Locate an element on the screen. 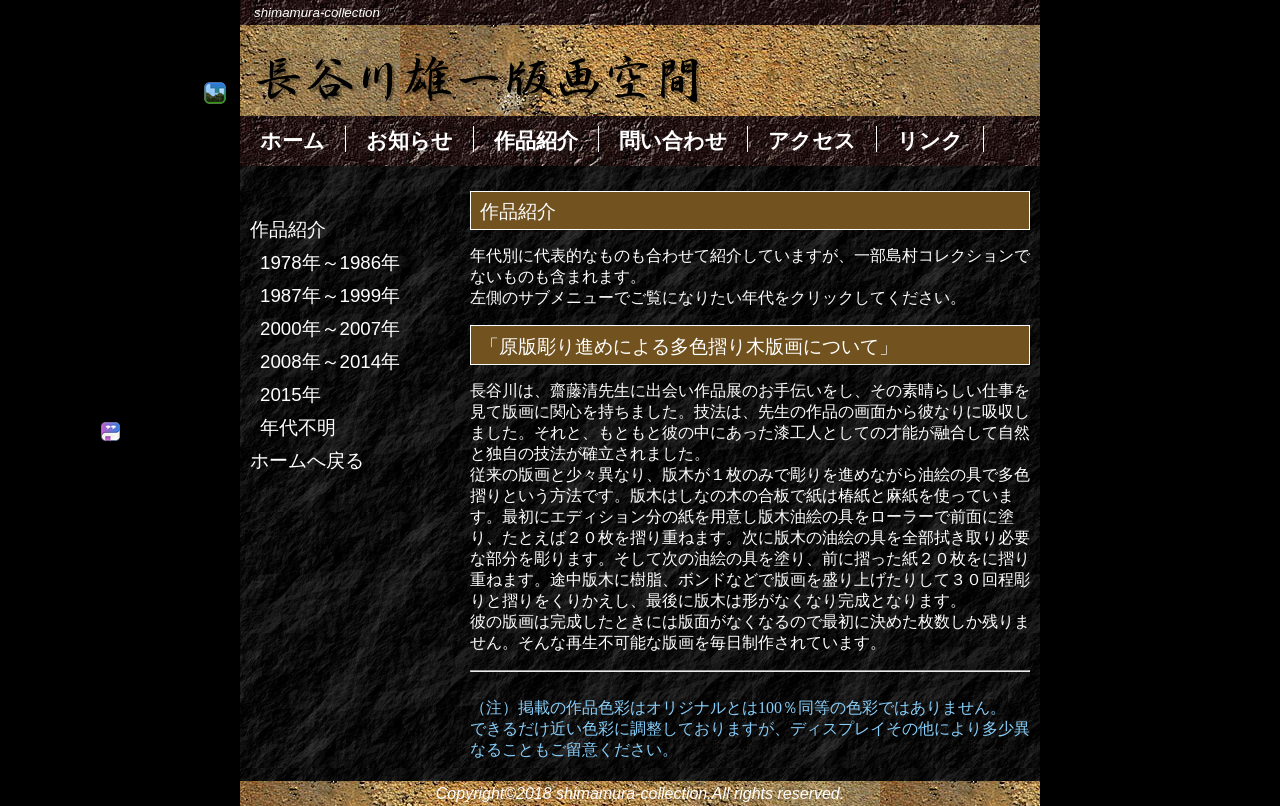  open tetzle jigsaw puzzle game is located at coordinates (215, 93).